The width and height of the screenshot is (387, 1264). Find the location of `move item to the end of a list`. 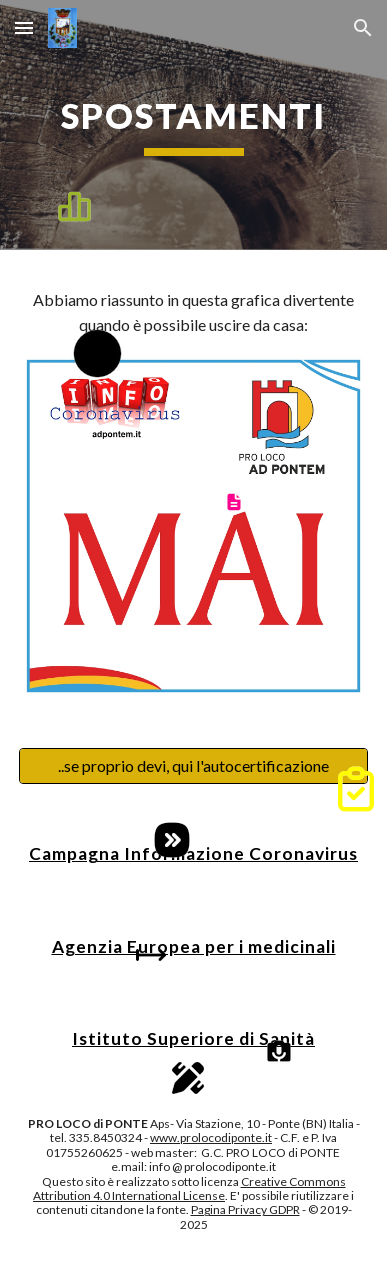

move item to the end of a list is located at coordinates (151, 955).